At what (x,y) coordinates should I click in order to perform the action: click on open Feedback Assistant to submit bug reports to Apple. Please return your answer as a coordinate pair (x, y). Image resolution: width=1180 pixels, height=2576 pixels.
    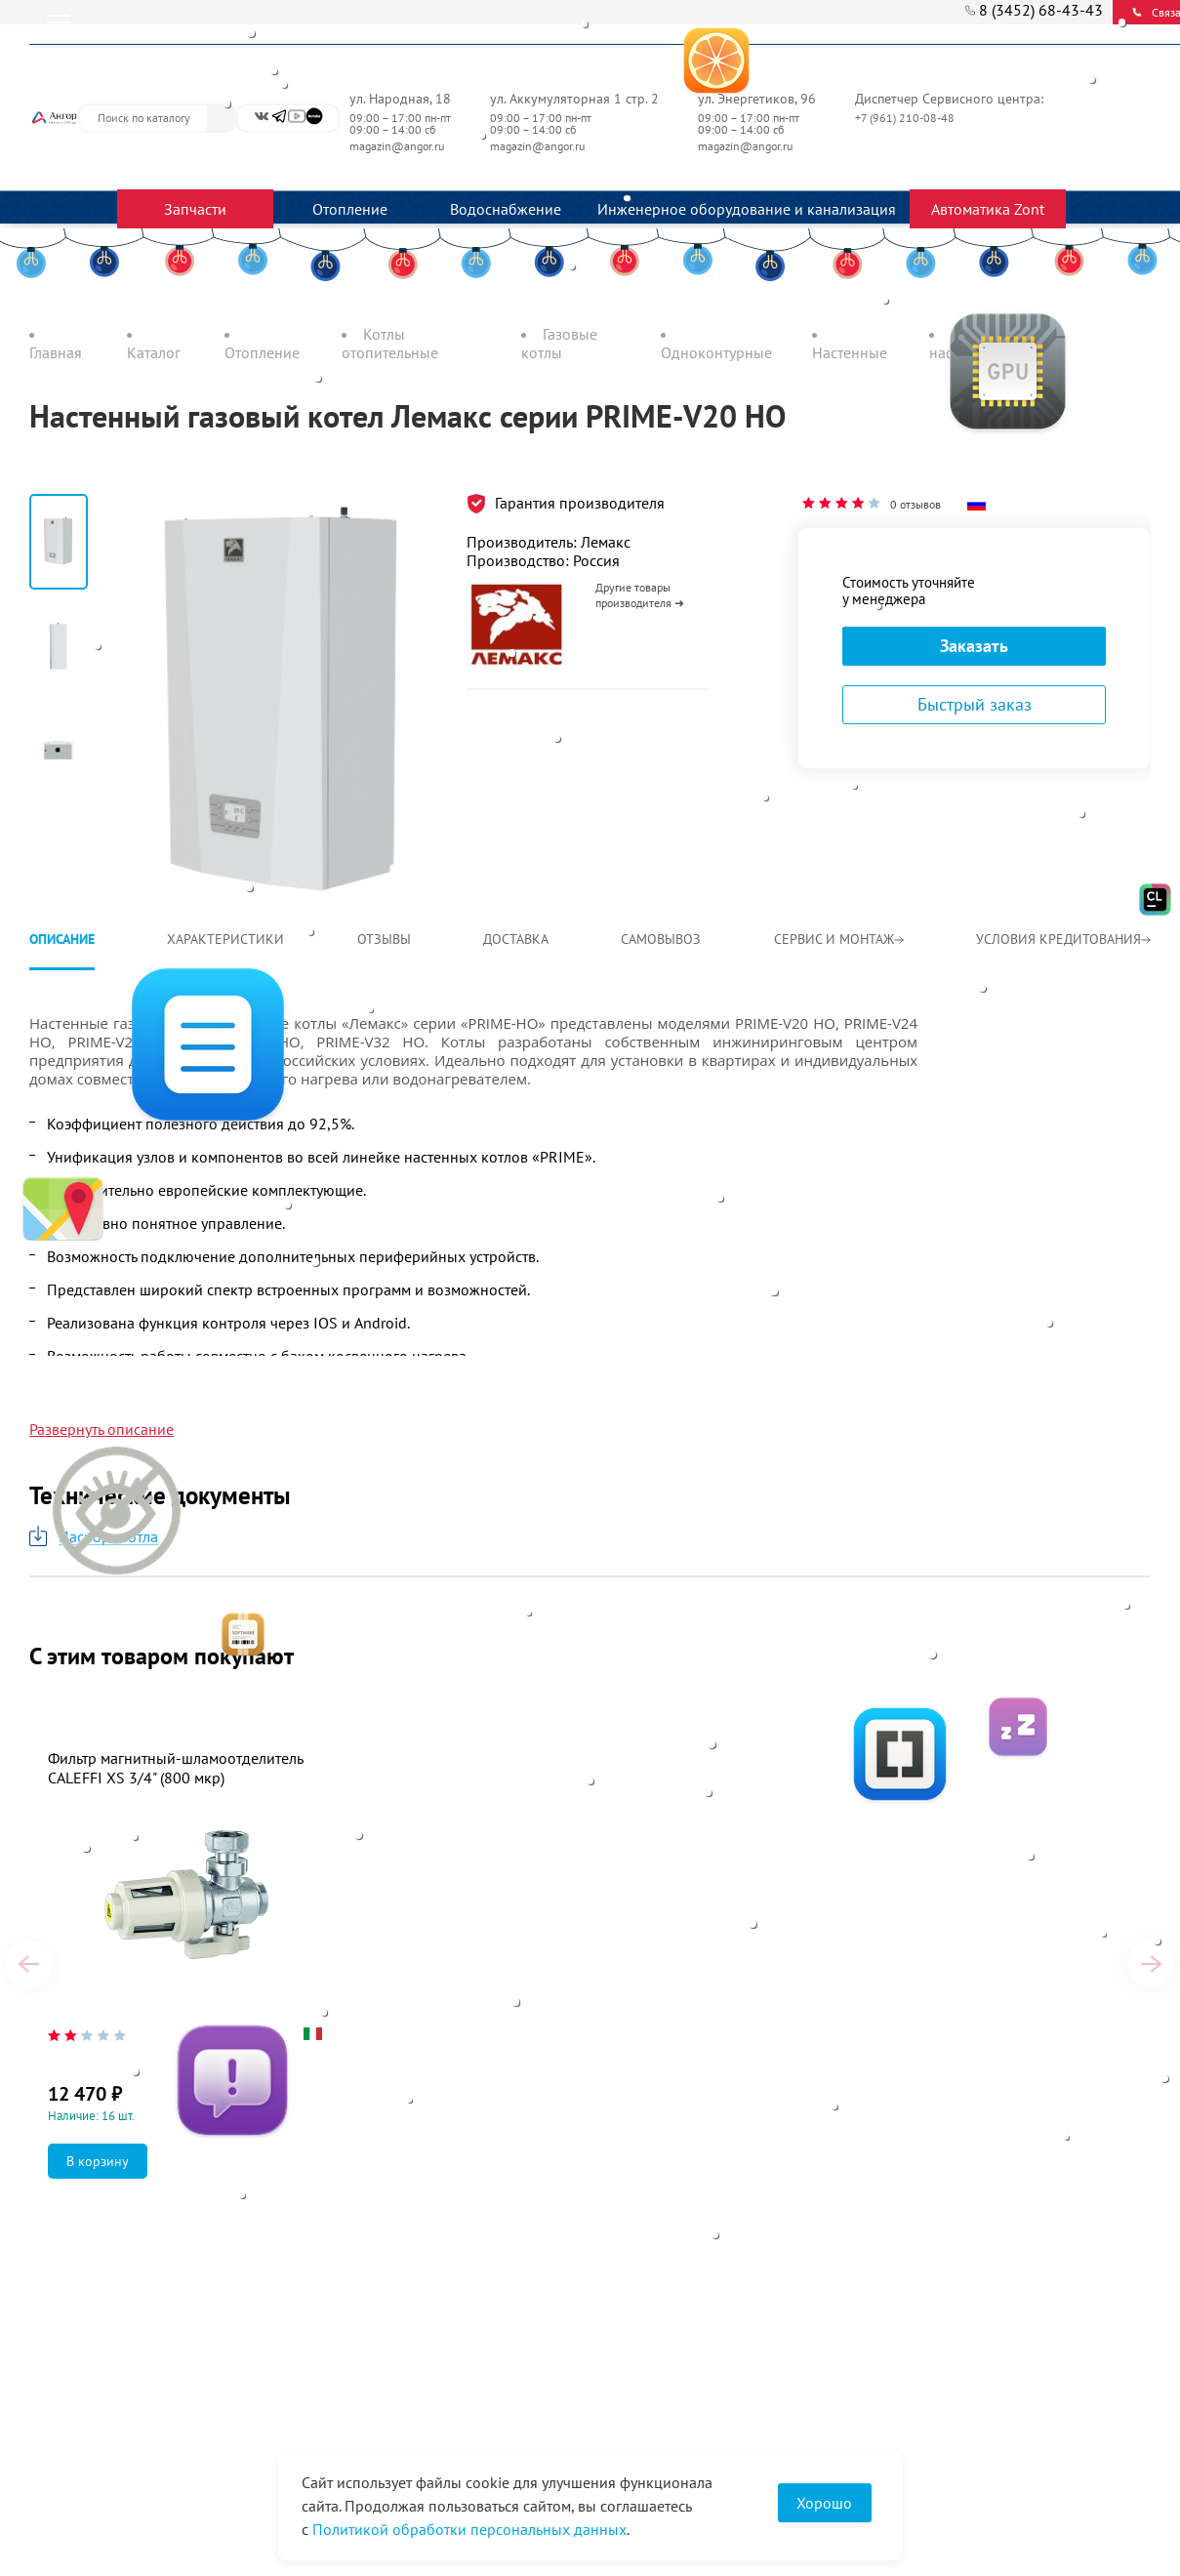
    Looking at the image, I should click on (232, 2080).